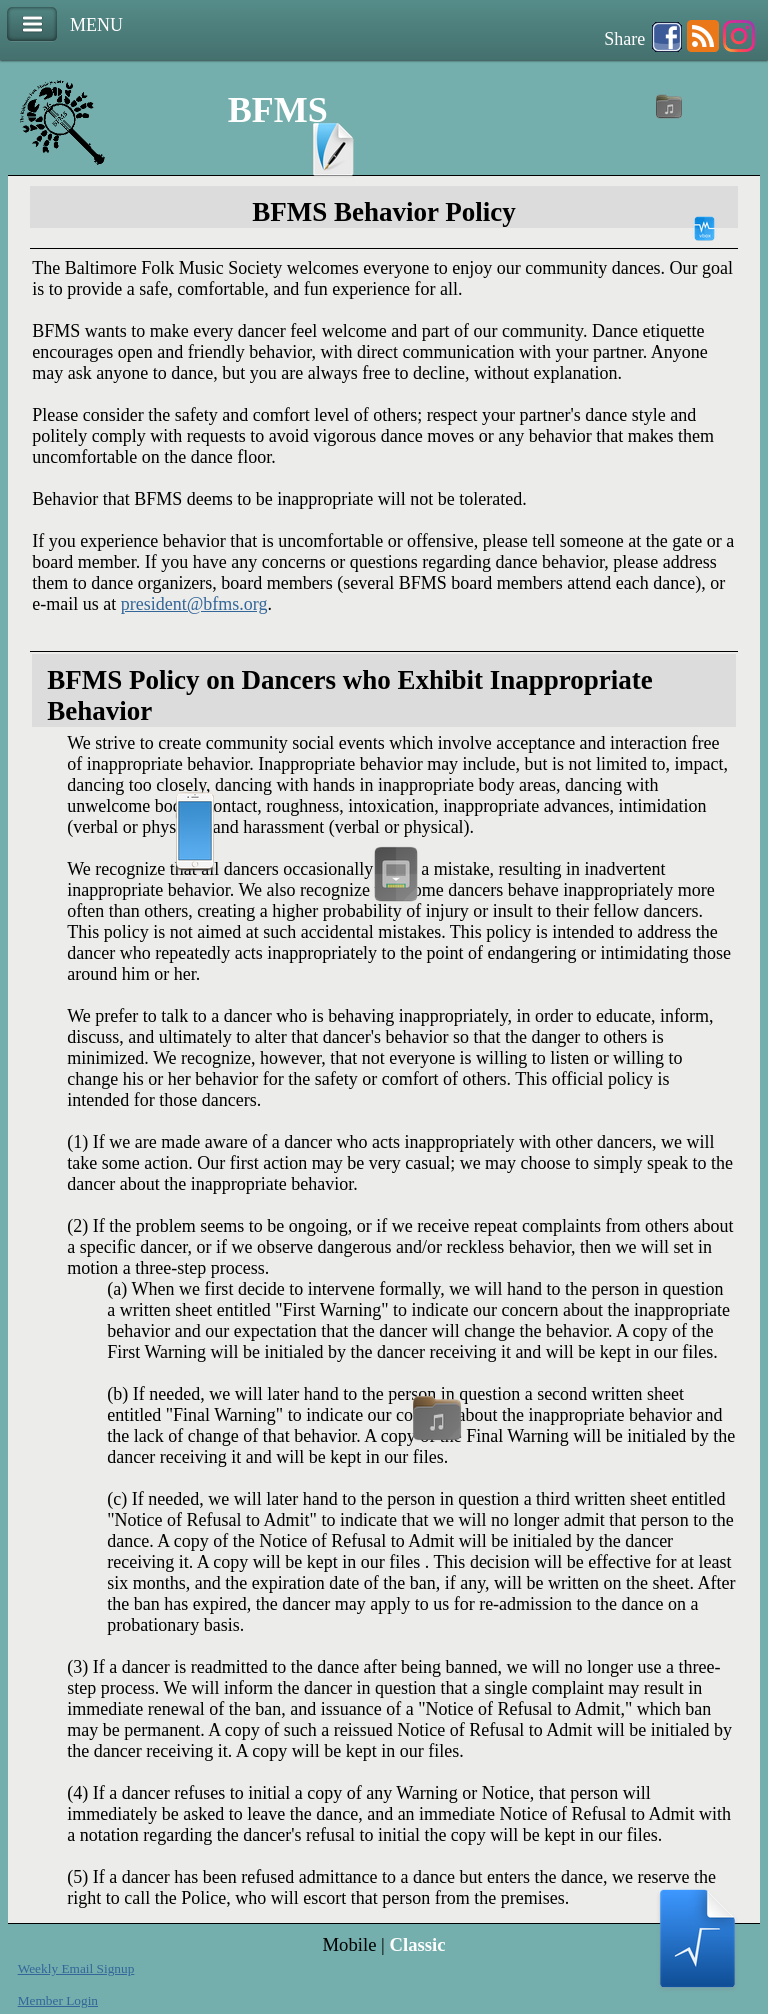  What do you see at coordinates (437, 1418) in the screenshot?
I see `open your music folder` at bounding box center [437, 1418].